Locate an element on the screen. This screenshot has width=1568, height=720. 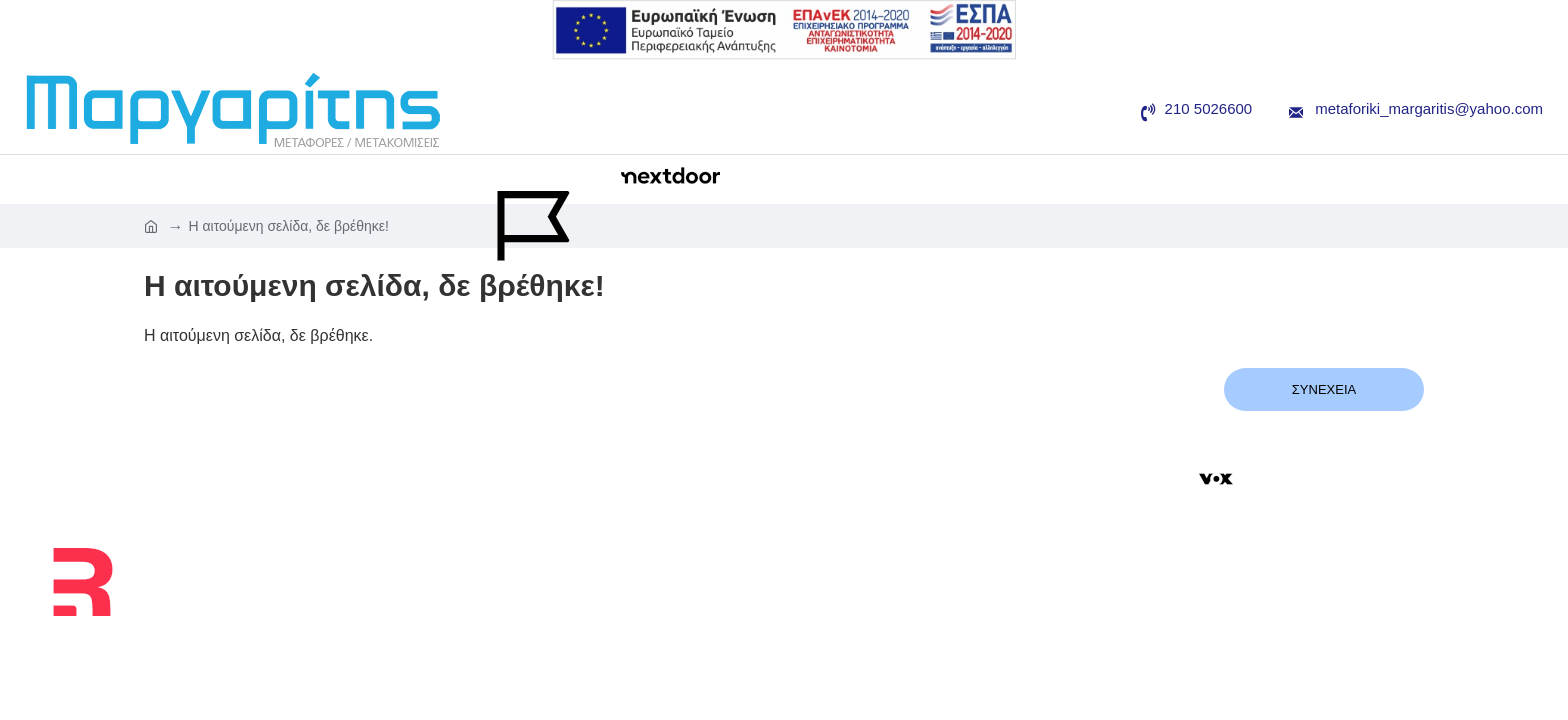
vox media logo is located at coordinates (1216, 479).